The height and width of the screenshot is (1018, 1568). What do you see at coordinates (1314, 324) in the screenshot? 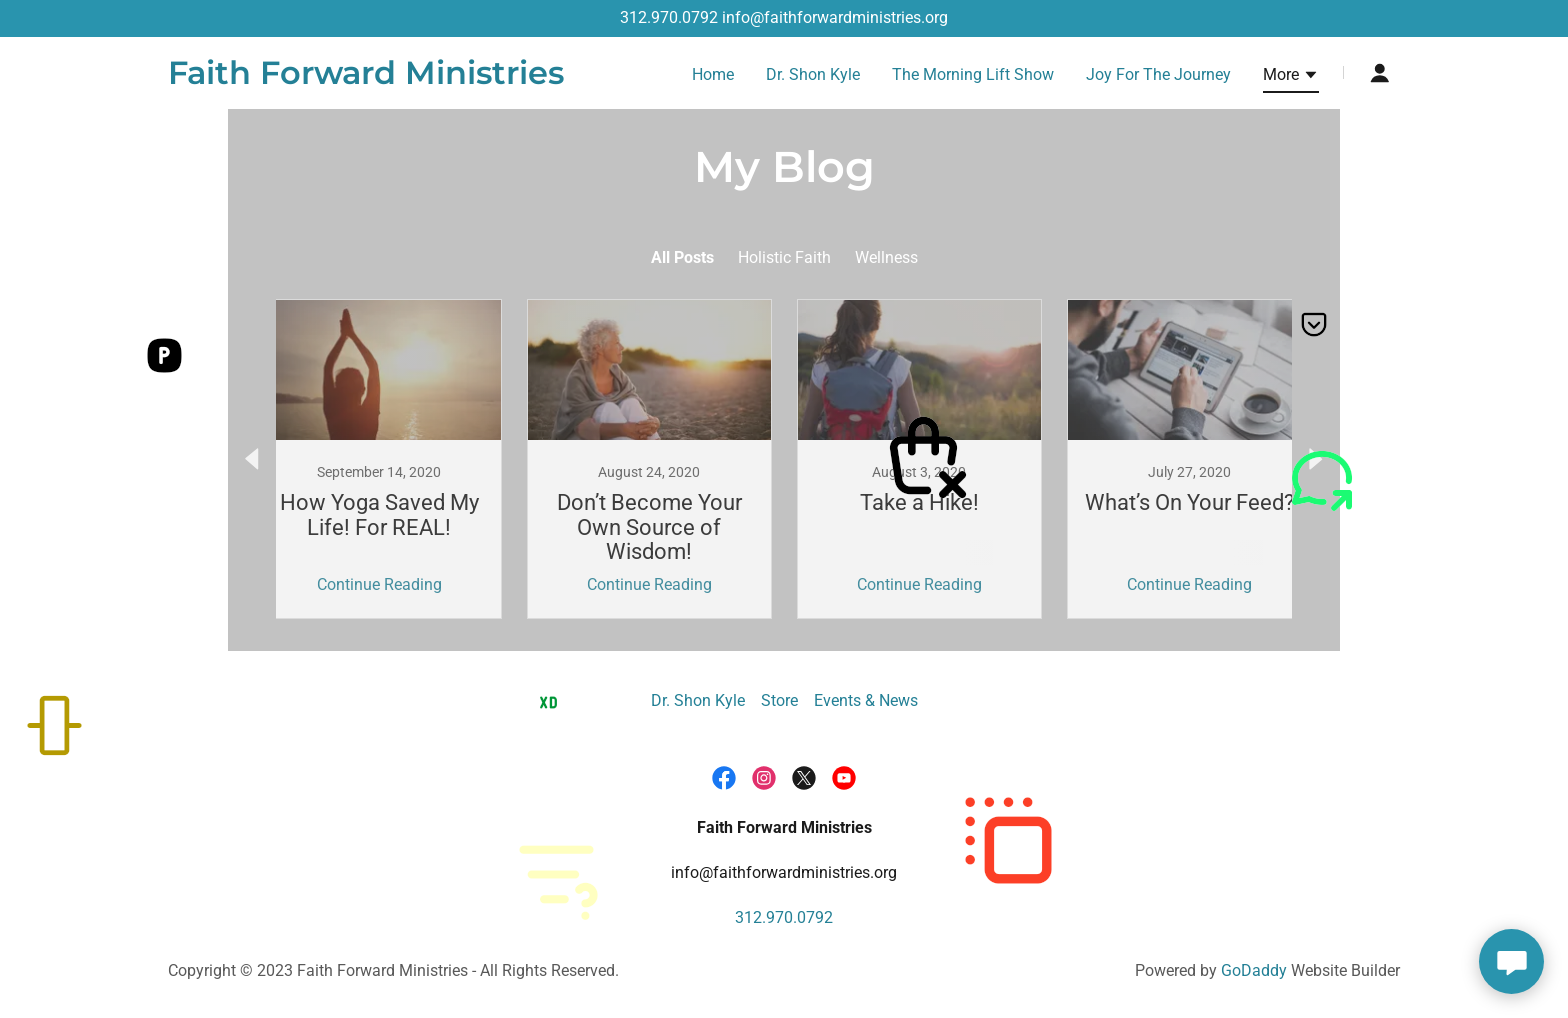
I see `save to pocket` at bounding box center [1314, 324].